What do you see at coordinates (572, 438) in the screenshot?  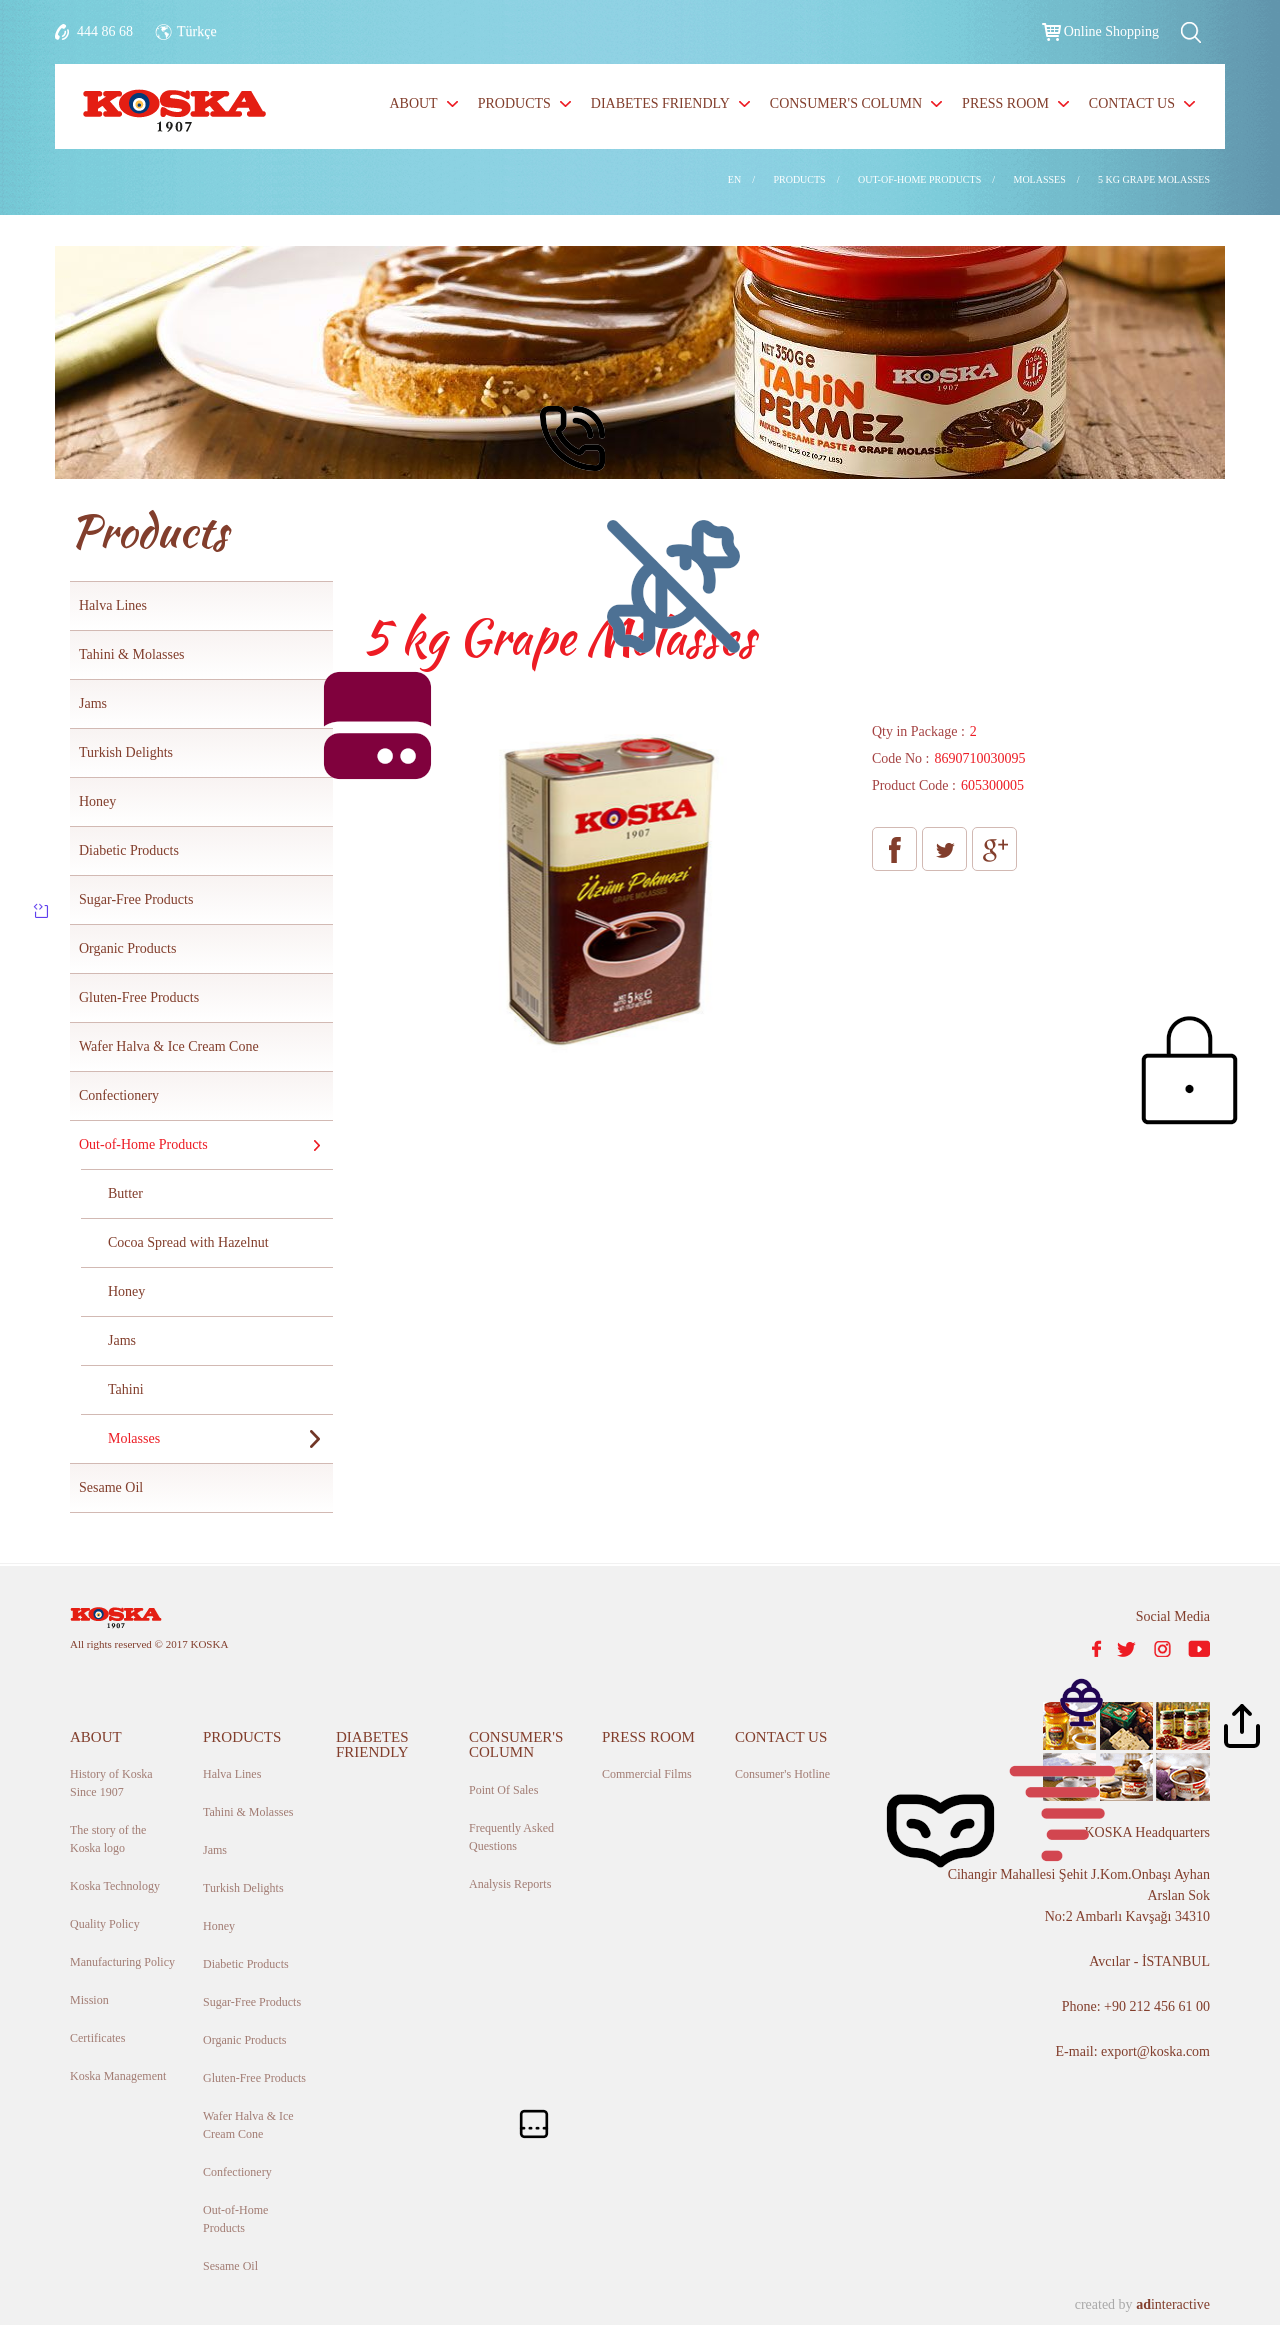 I see `make a phone call` at bounding box center [572, 438].